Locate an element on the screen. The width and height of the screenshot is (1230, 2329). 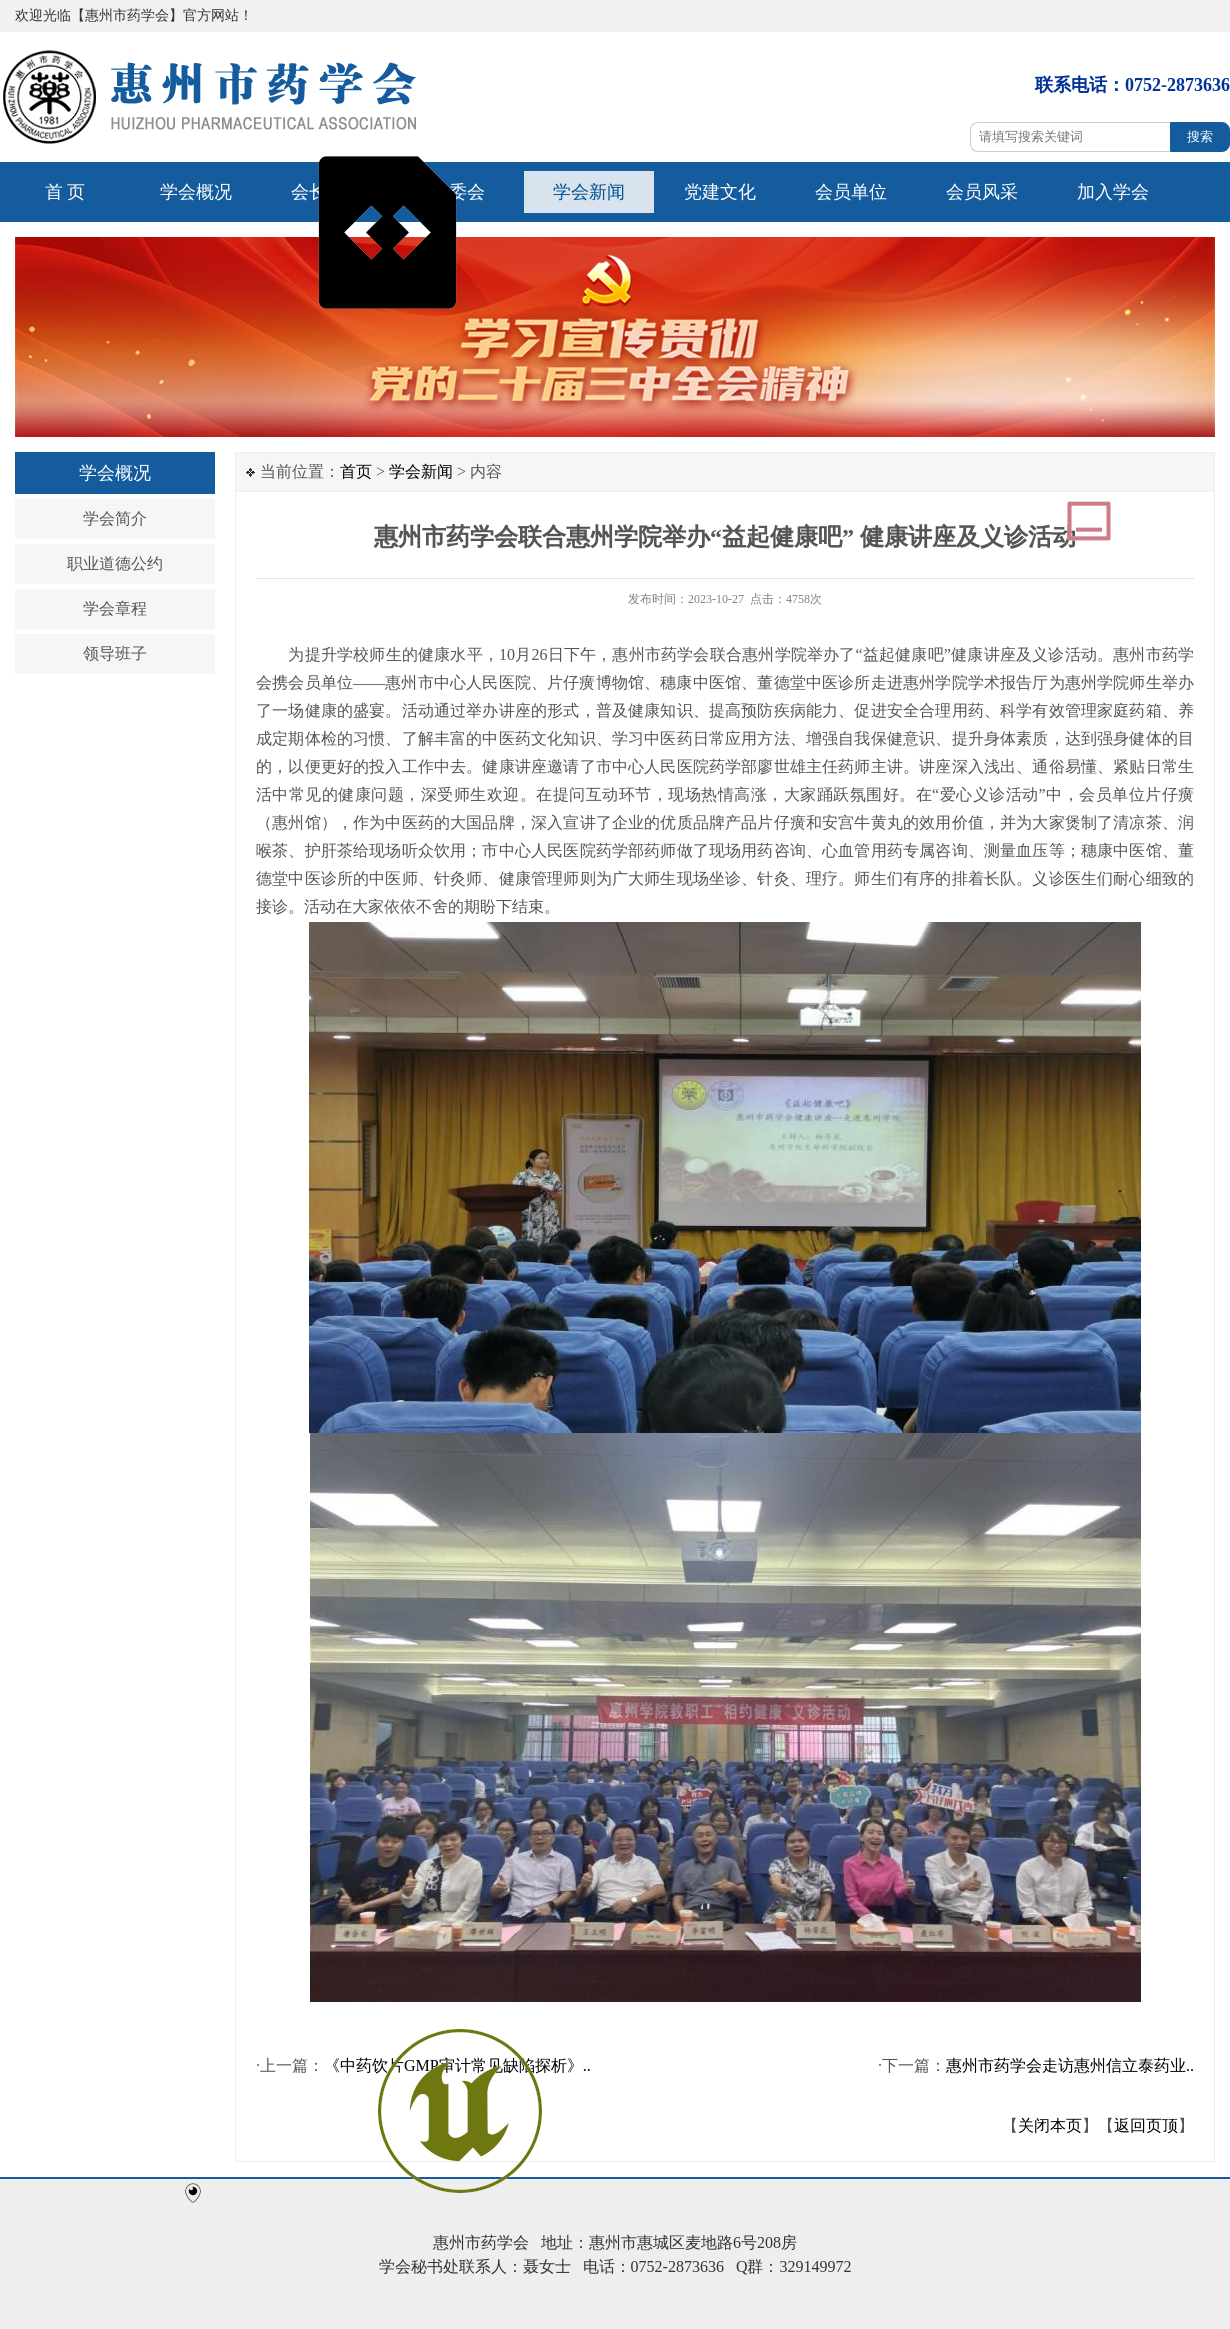
unreal engine logo is located at coordinates (460, 2111).